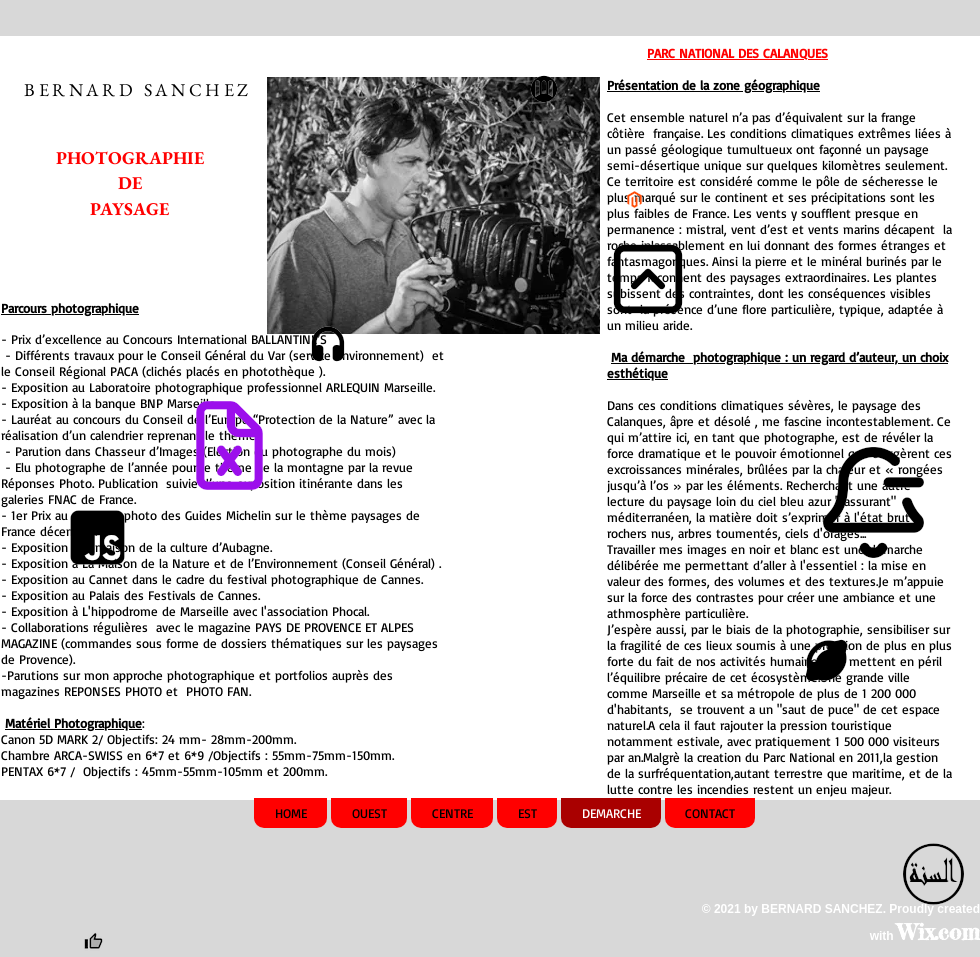 This screenshot has height=957, width=980. I want to click on JavaScript programming language logo, so click(97, 537).